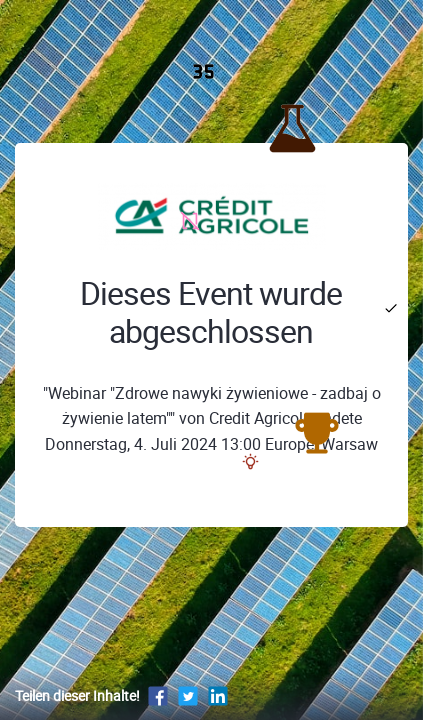  I want to click on view tips or suggestions, so click(250, 461).